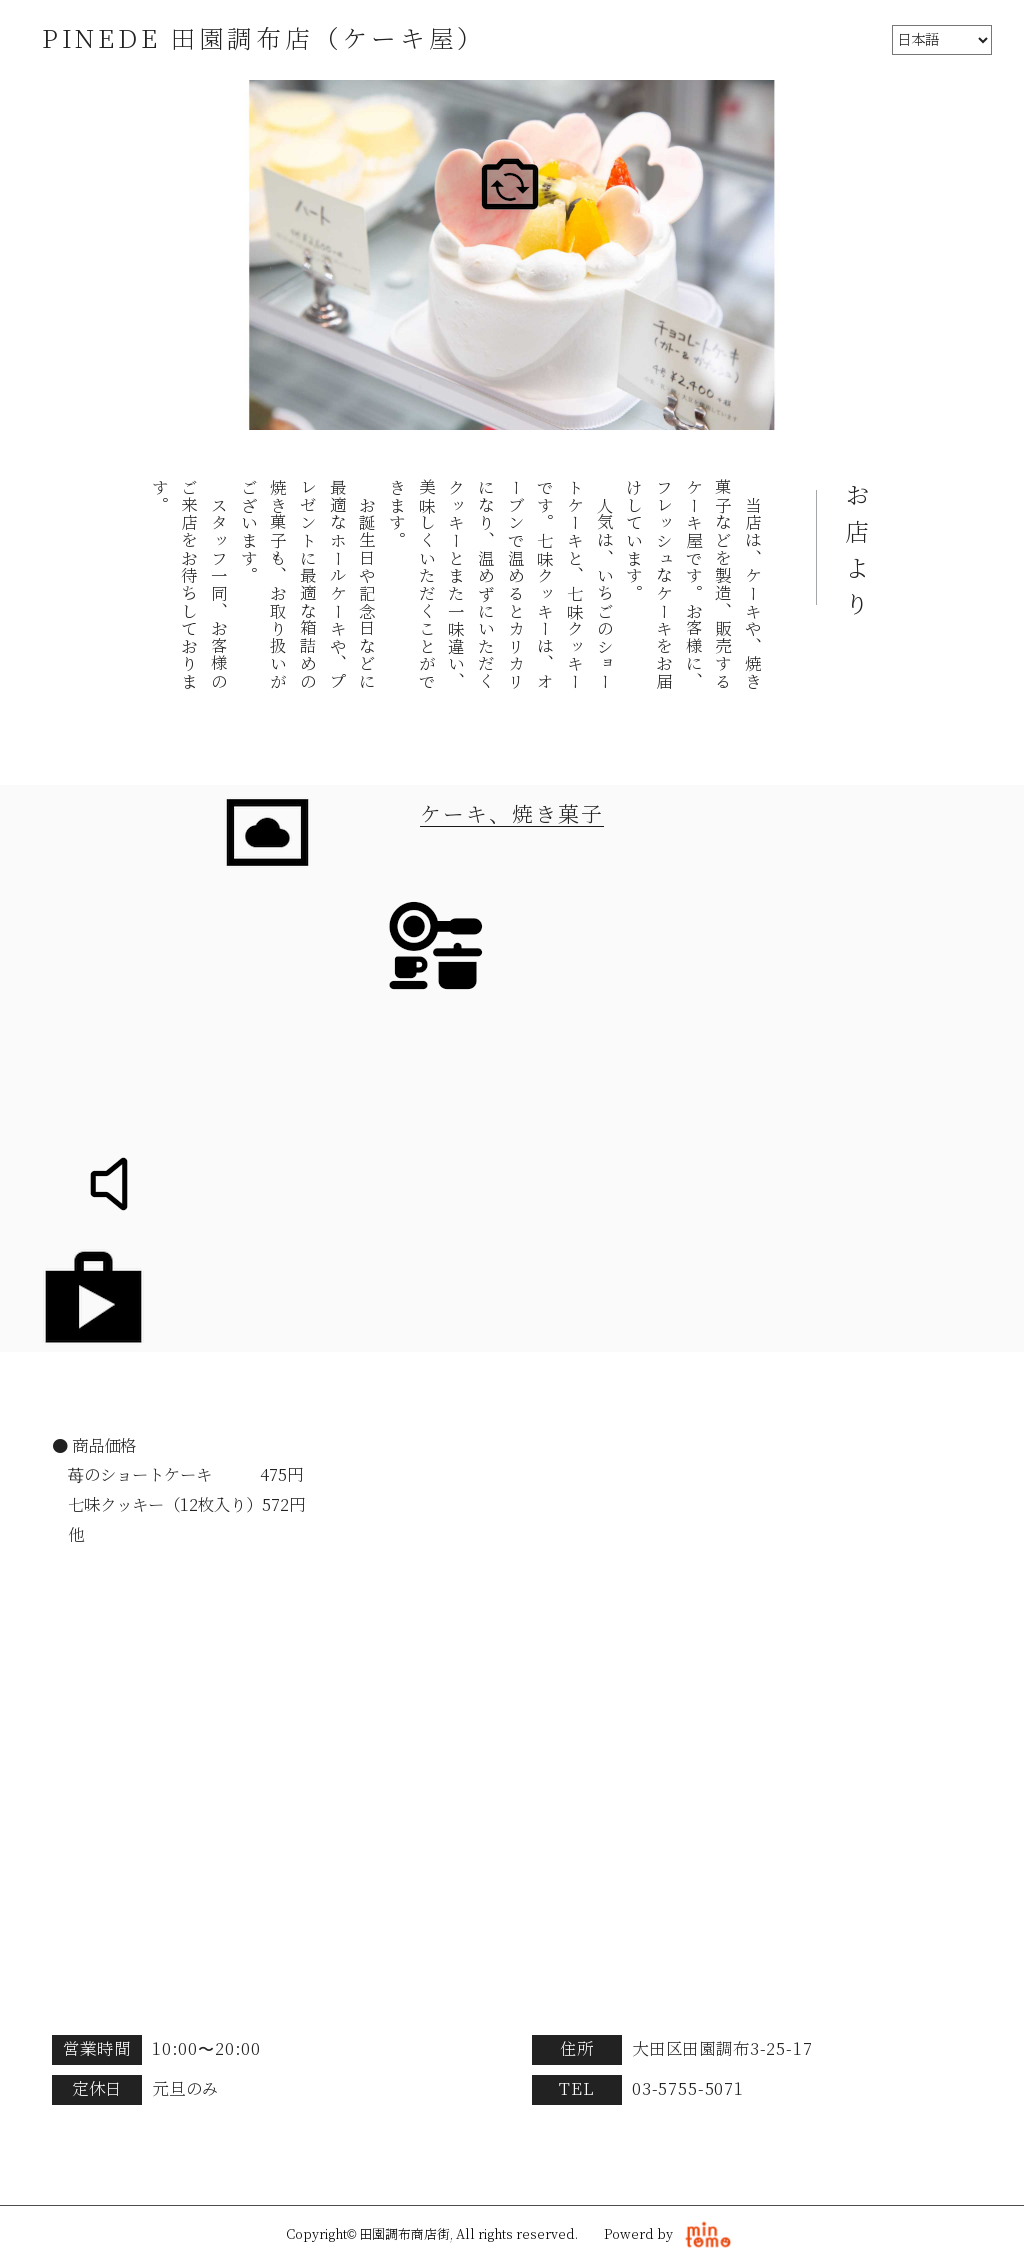 This screenshot has width=1024, height=2266. What do you see at coordinates (109, 1184) in the screenshot?
I see `mute audio or sound` at bounding box center [109, 1184].